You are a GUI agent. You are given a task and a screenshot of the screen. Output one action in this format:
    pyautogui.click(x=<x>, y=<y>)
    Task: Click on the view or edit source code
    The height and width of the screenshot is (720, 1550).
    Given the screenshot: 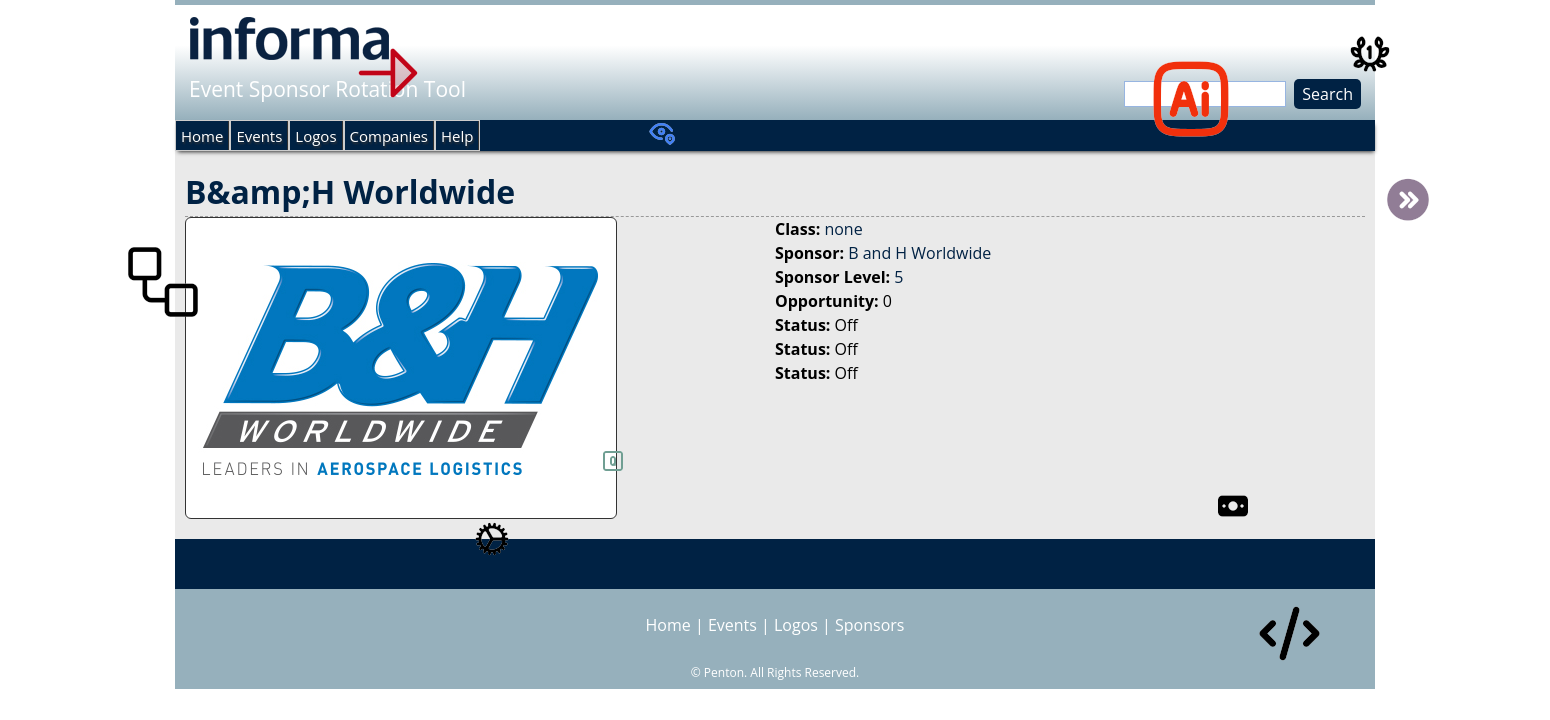 What is the action you would take?
    pyautogui.click(x=1289, y=633)
    